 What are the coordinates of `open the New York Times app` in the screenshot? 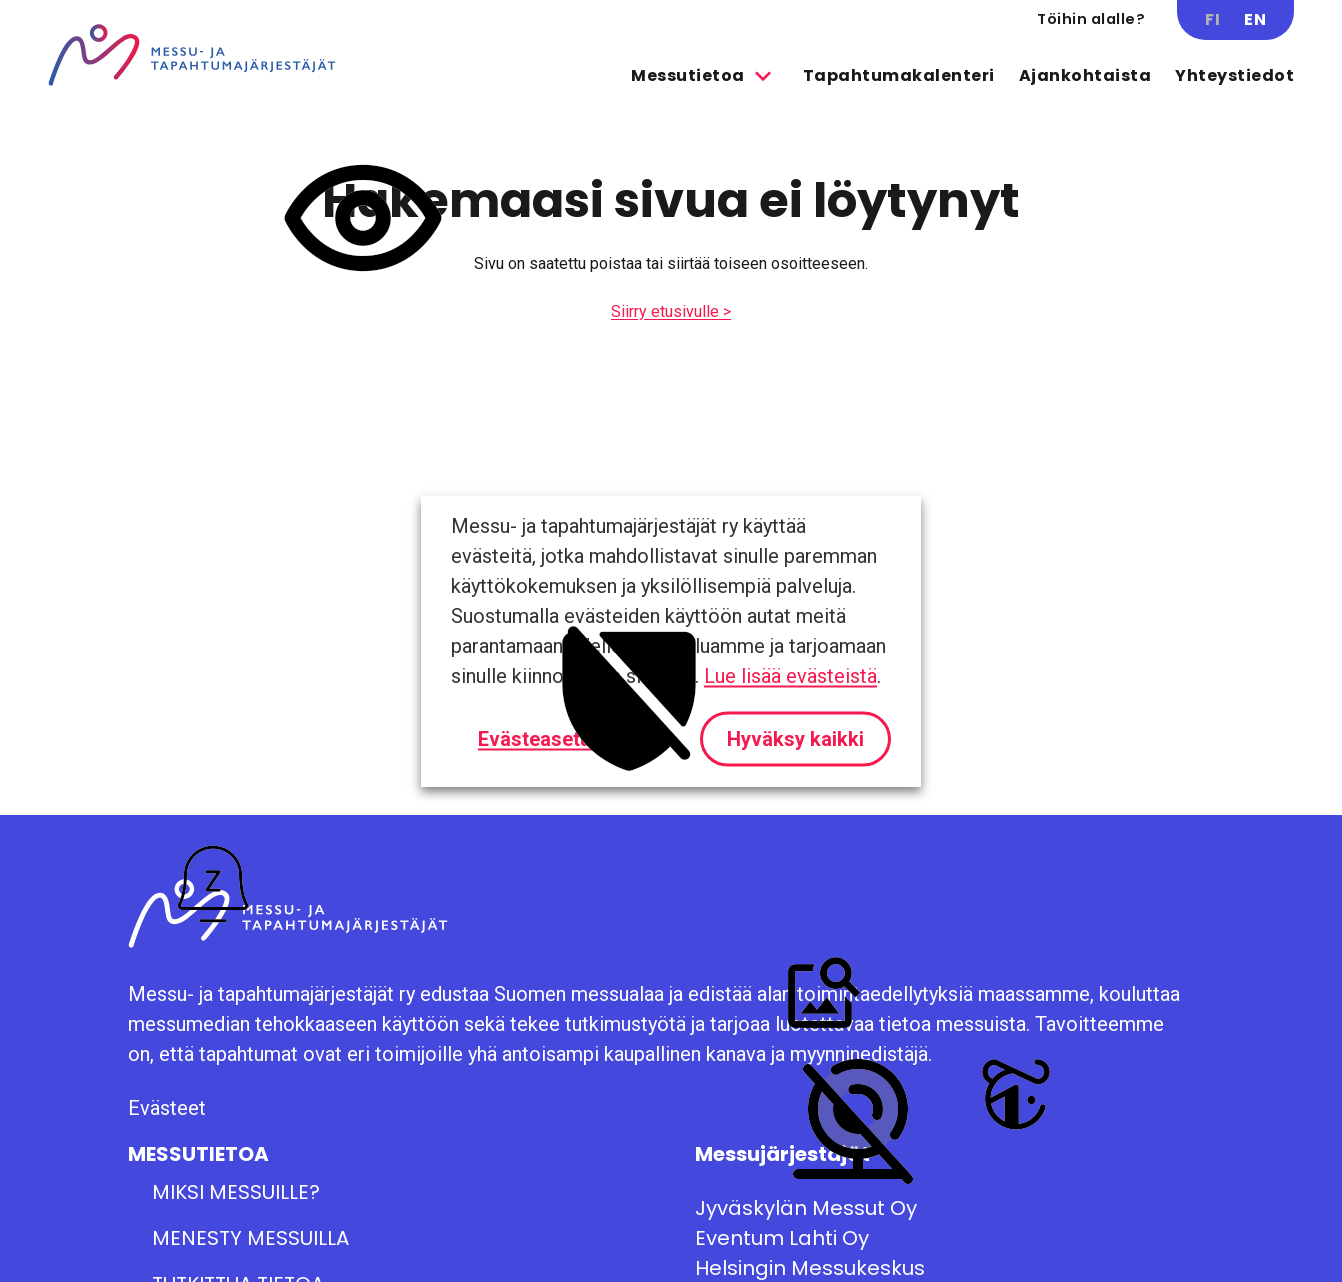 It's located at (1016, 1093).